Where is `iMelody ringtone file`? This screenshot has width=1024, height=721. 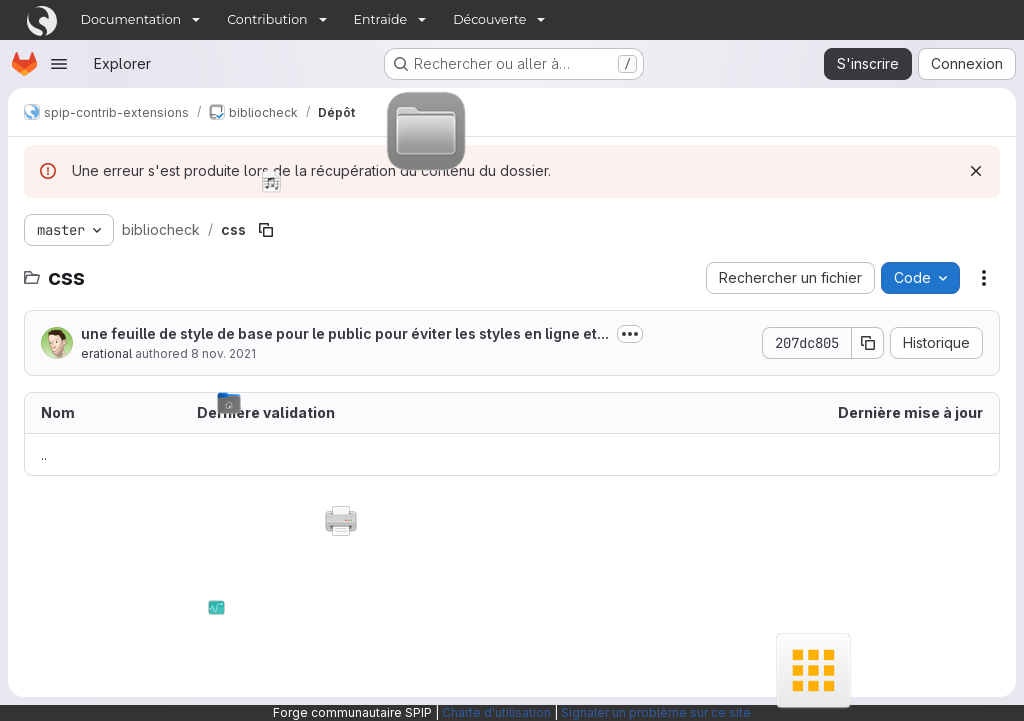
iMelody ringtone file is located at coordinates (271, 181).